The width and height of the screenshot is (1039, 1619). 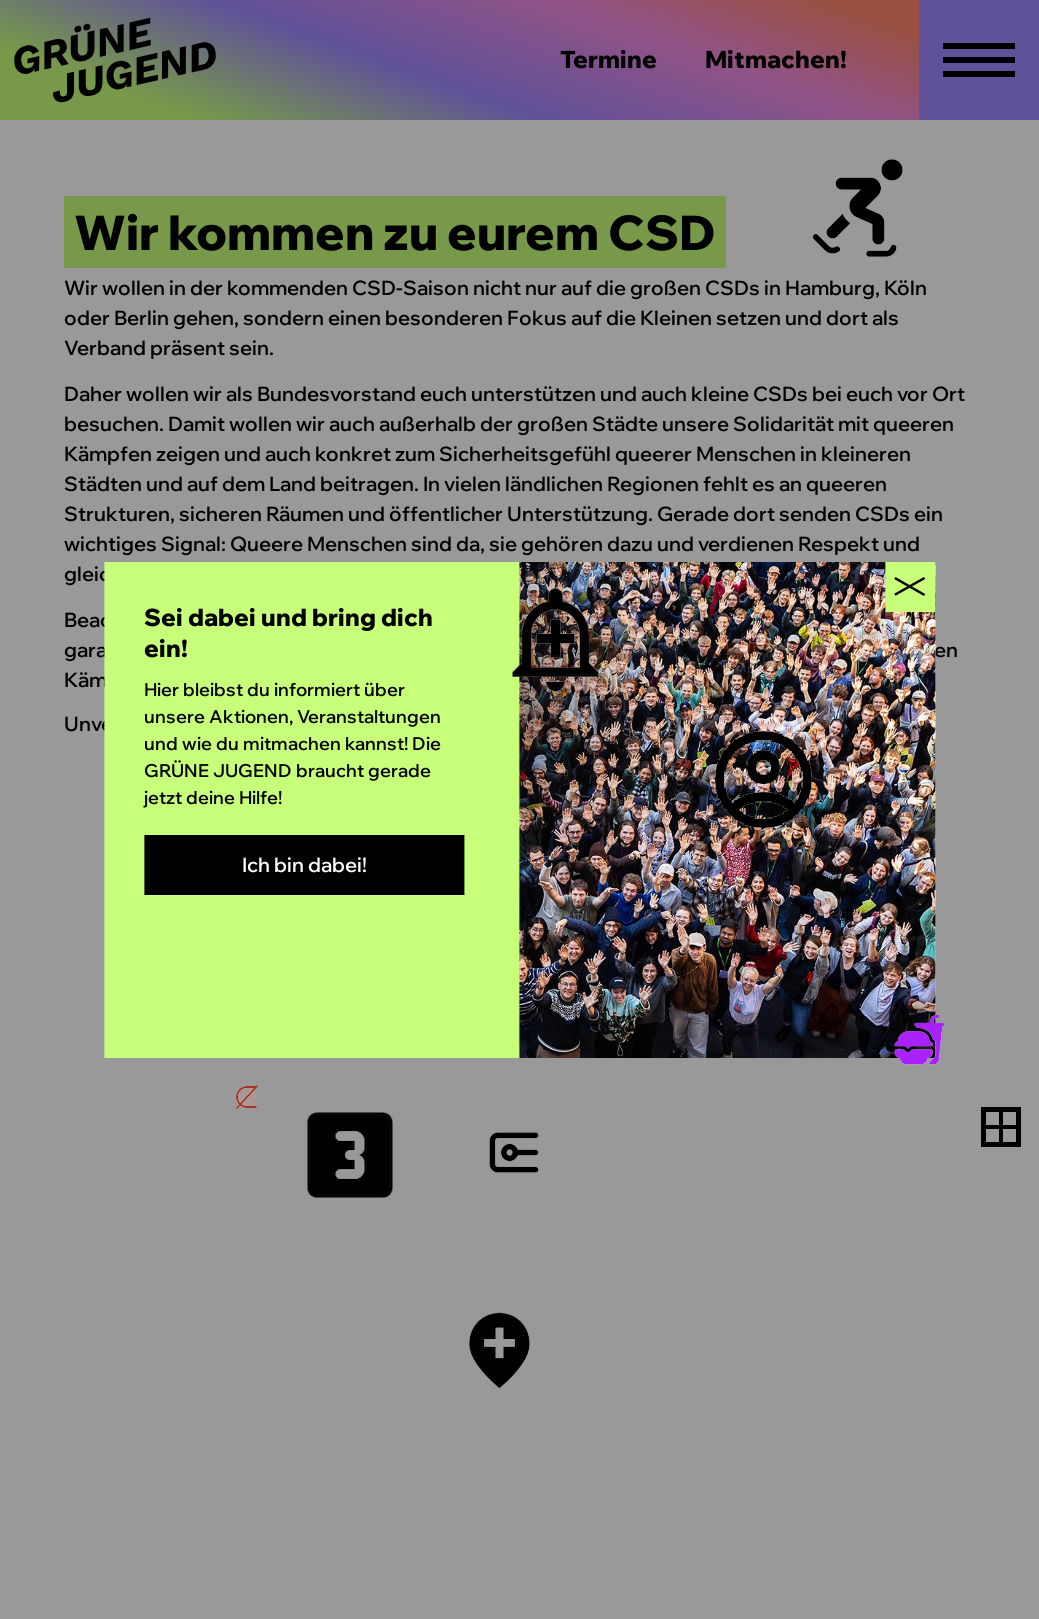 What do you see at coordinates (555, 638) in the screenshot?
I see `add a new reminder or alert` at bounding box center [555, 638].